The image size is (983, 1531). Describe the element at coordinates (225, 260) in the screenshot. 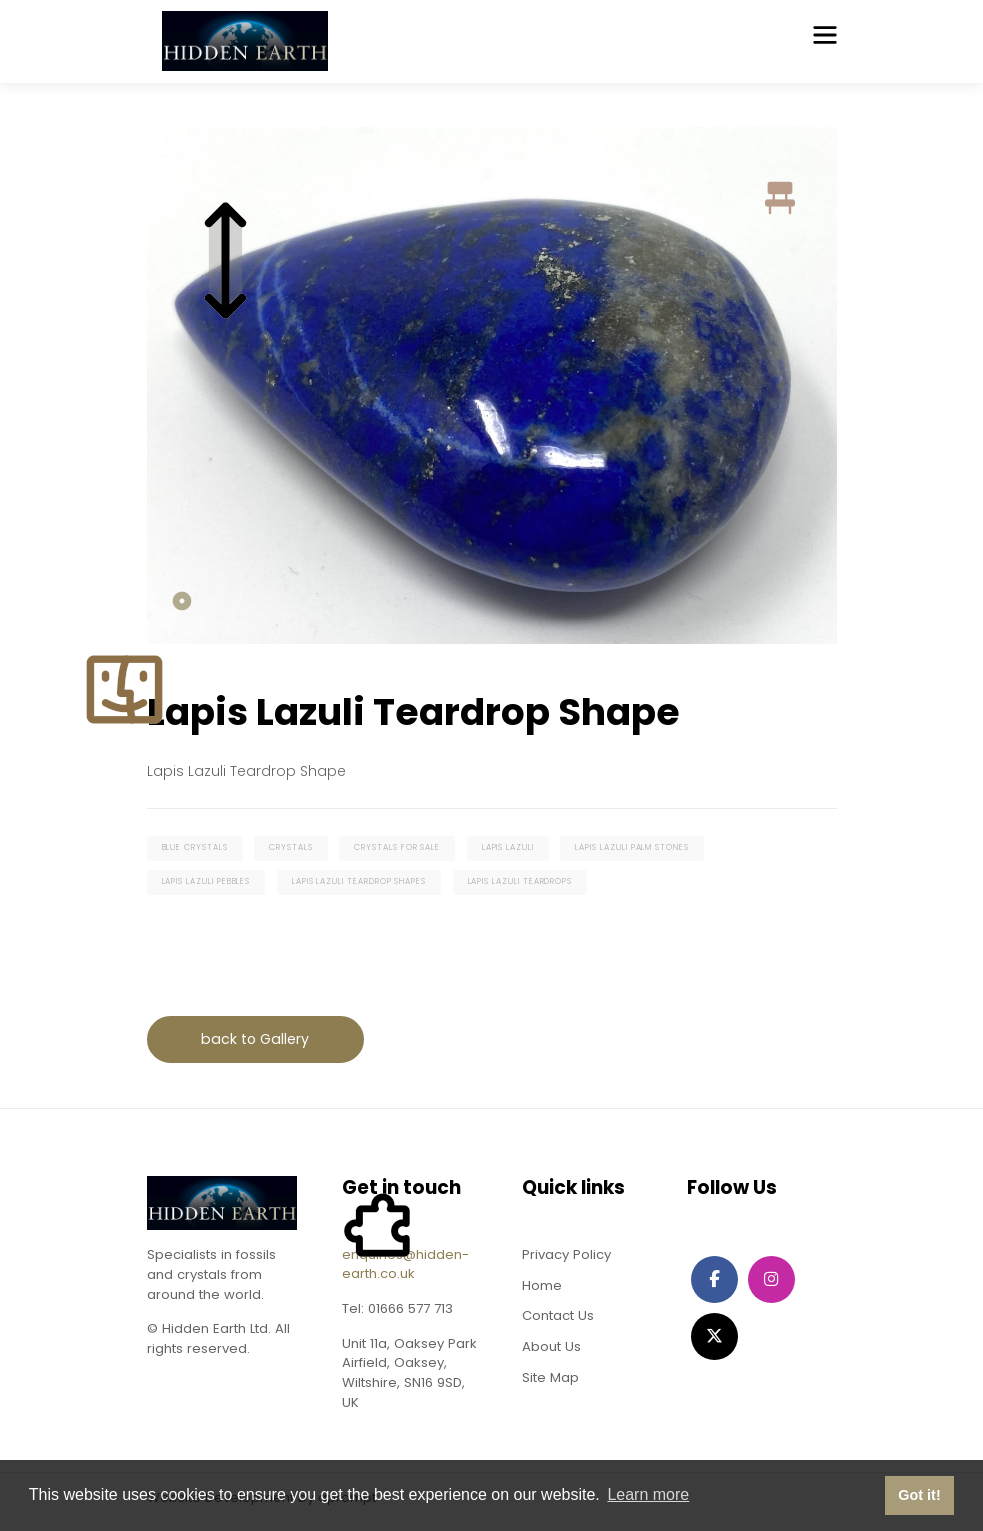

I see `adjust height or vertical size` at that location.